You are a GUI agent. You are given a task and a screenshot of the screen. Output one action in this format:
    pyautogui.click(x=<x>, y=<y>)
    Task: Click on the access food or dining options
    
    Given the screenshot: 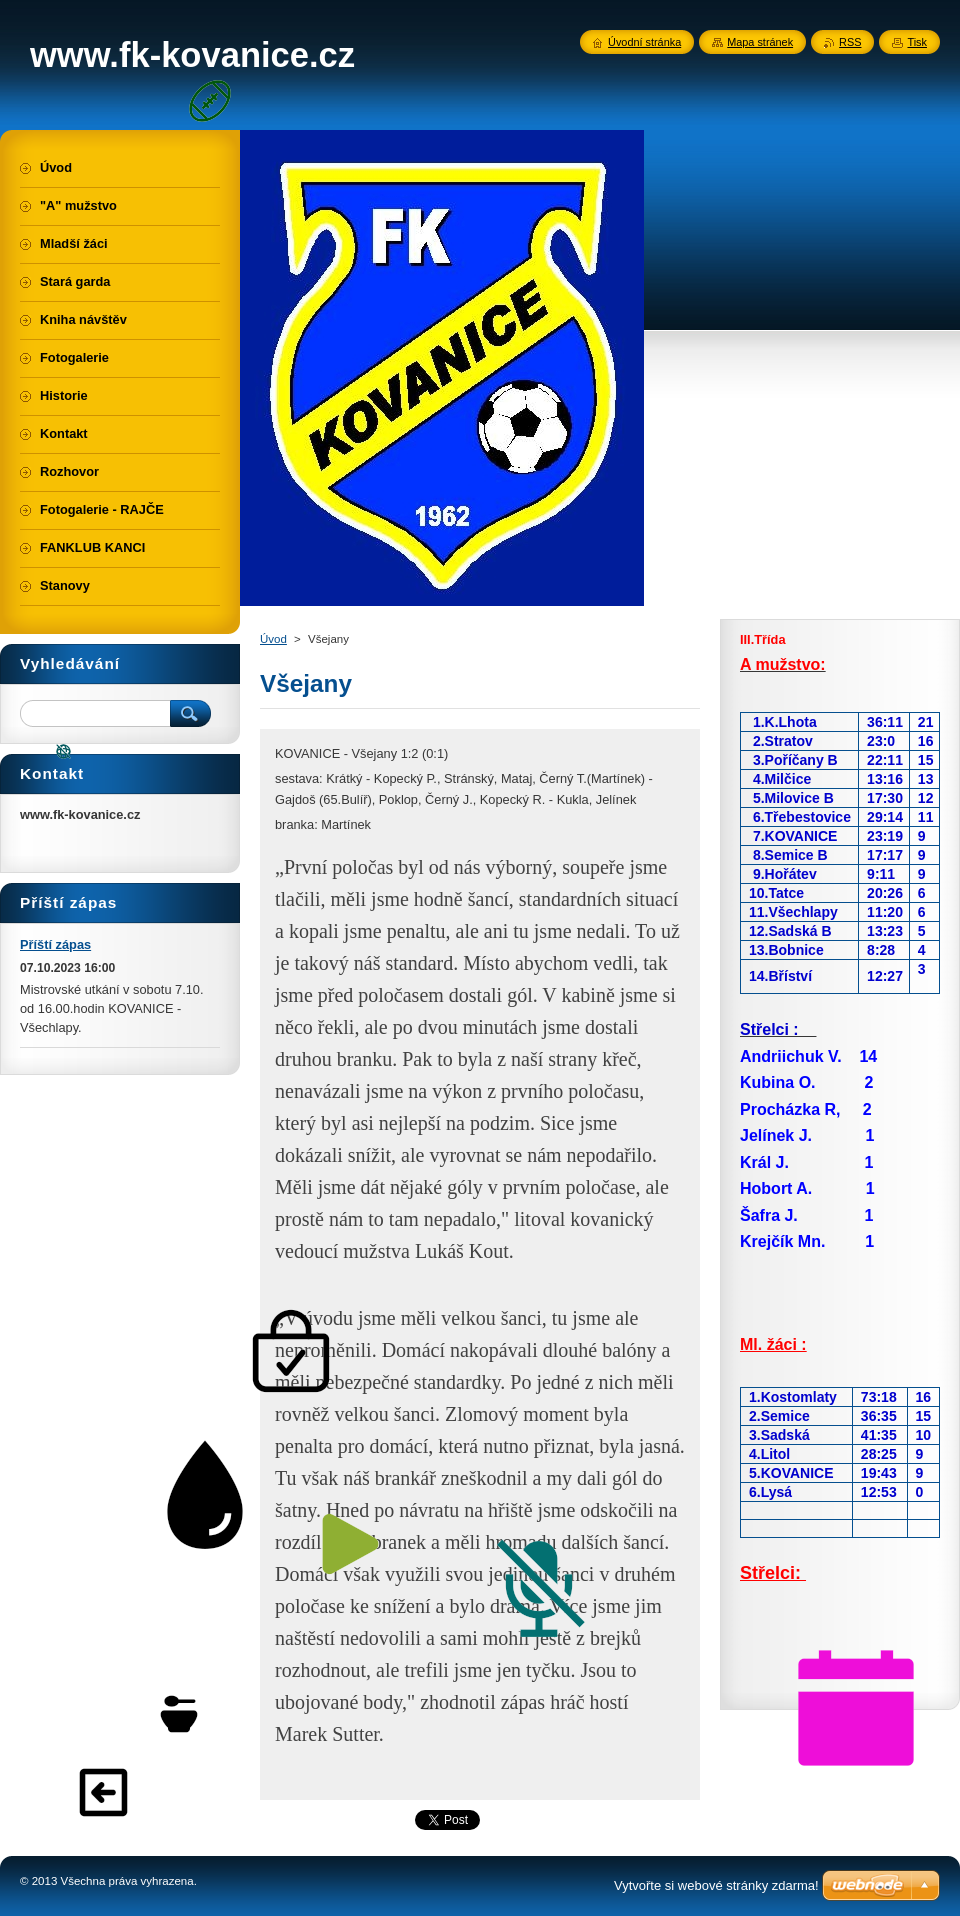 What is the action you would take?
    pyautogui.click(x=179, y=1714)
    